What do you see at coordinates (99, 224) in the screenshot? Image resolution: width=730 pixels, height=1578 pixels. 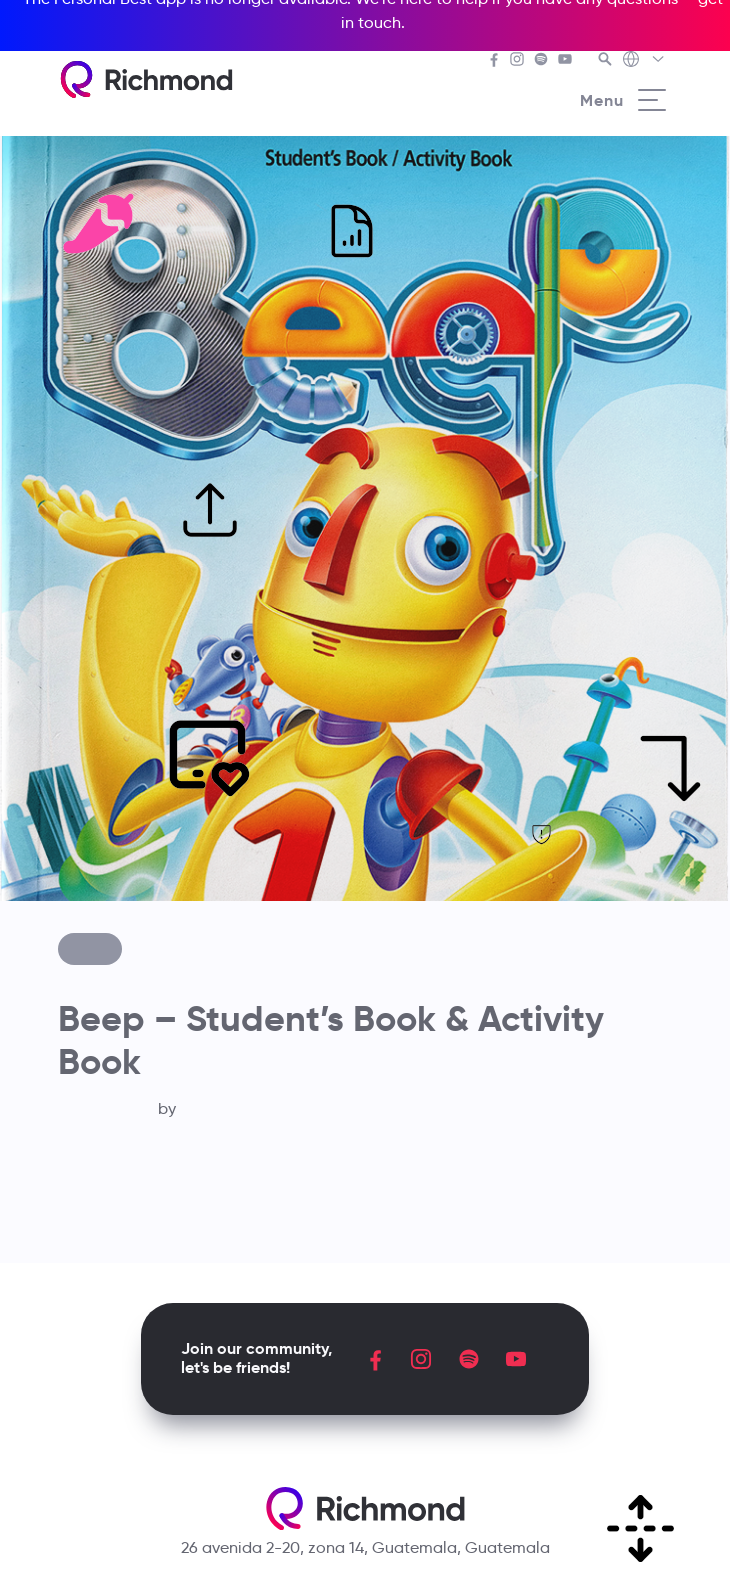 I see `indicates spicy or hot food items` at bounding box center [99, 224].